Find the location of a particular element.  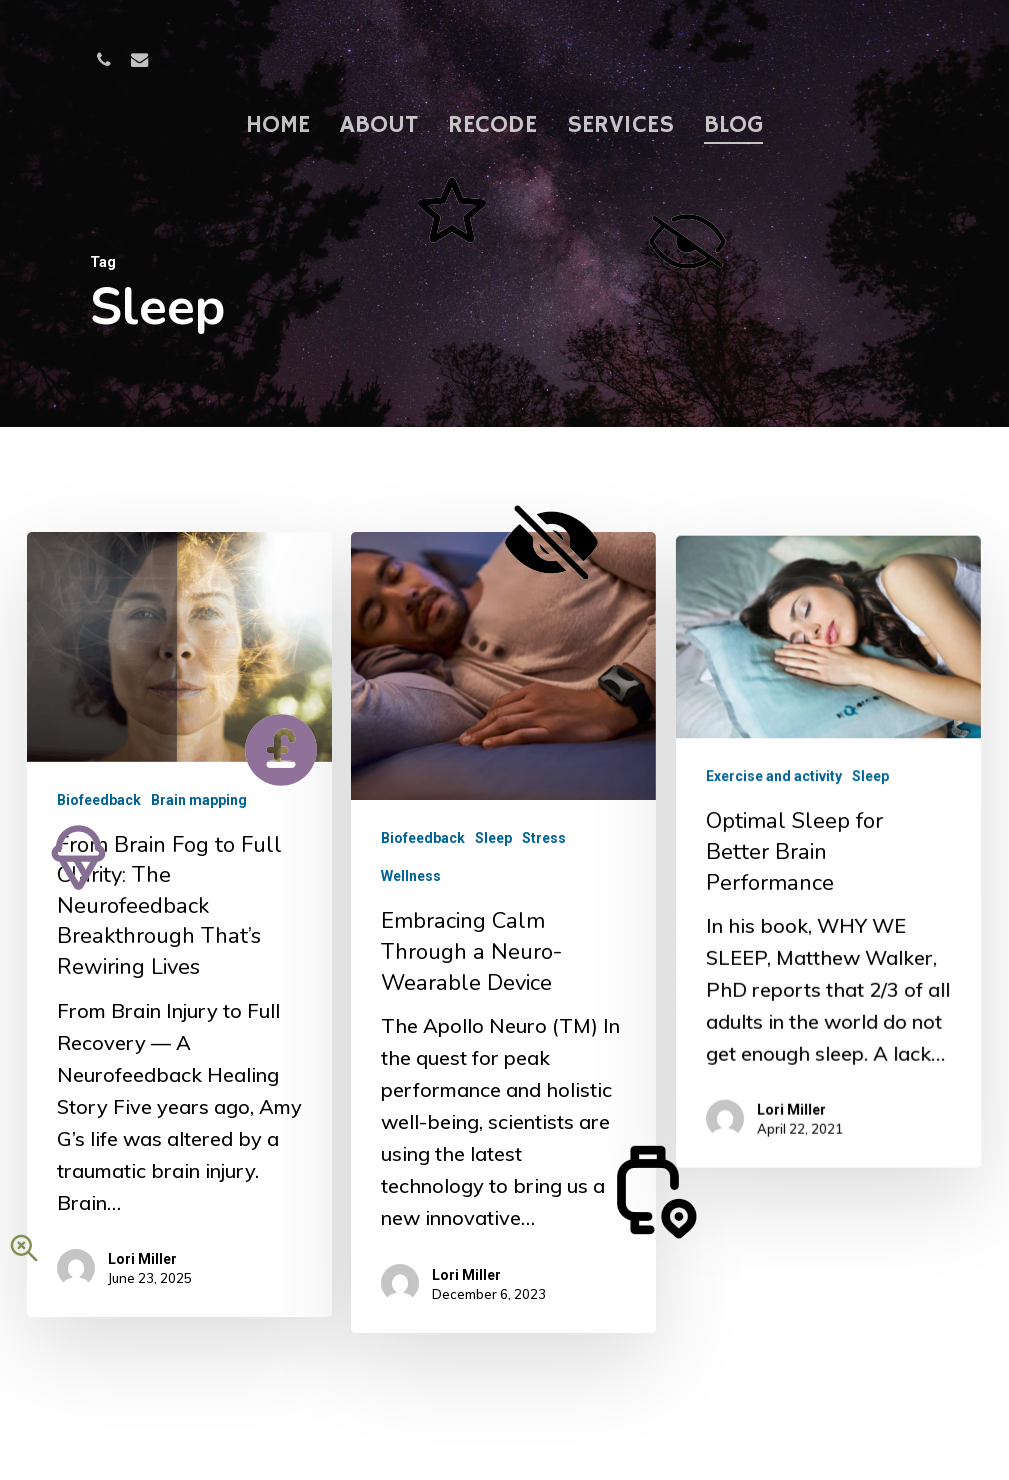

cancel or exit search mode is located at coordinates (24, 1248).